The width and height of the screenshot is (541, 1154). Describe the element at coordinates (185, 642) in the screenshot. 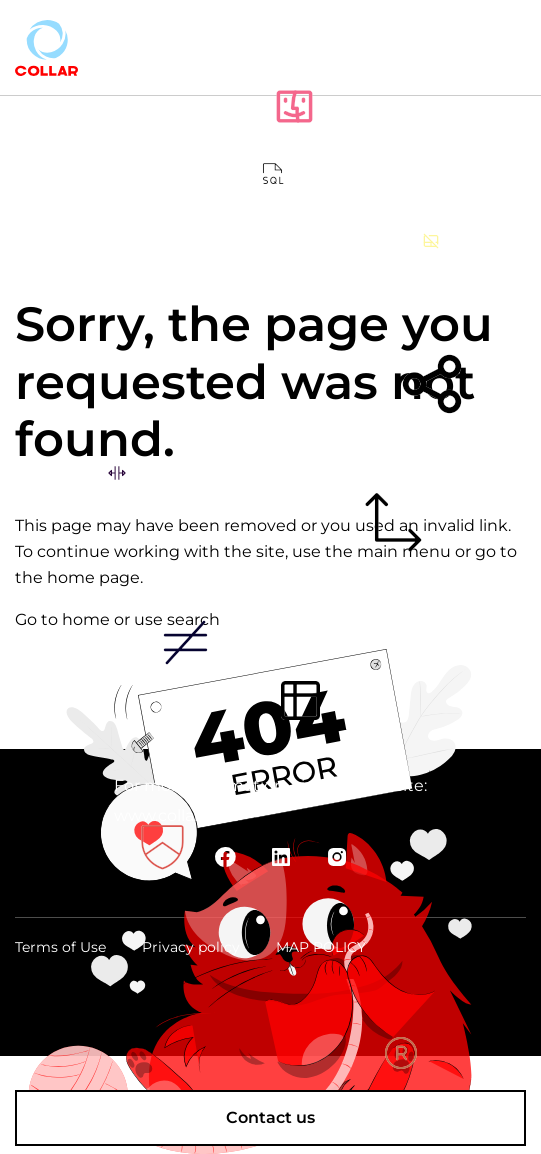

I see `indicates values are not equal or mismatched` at that location.